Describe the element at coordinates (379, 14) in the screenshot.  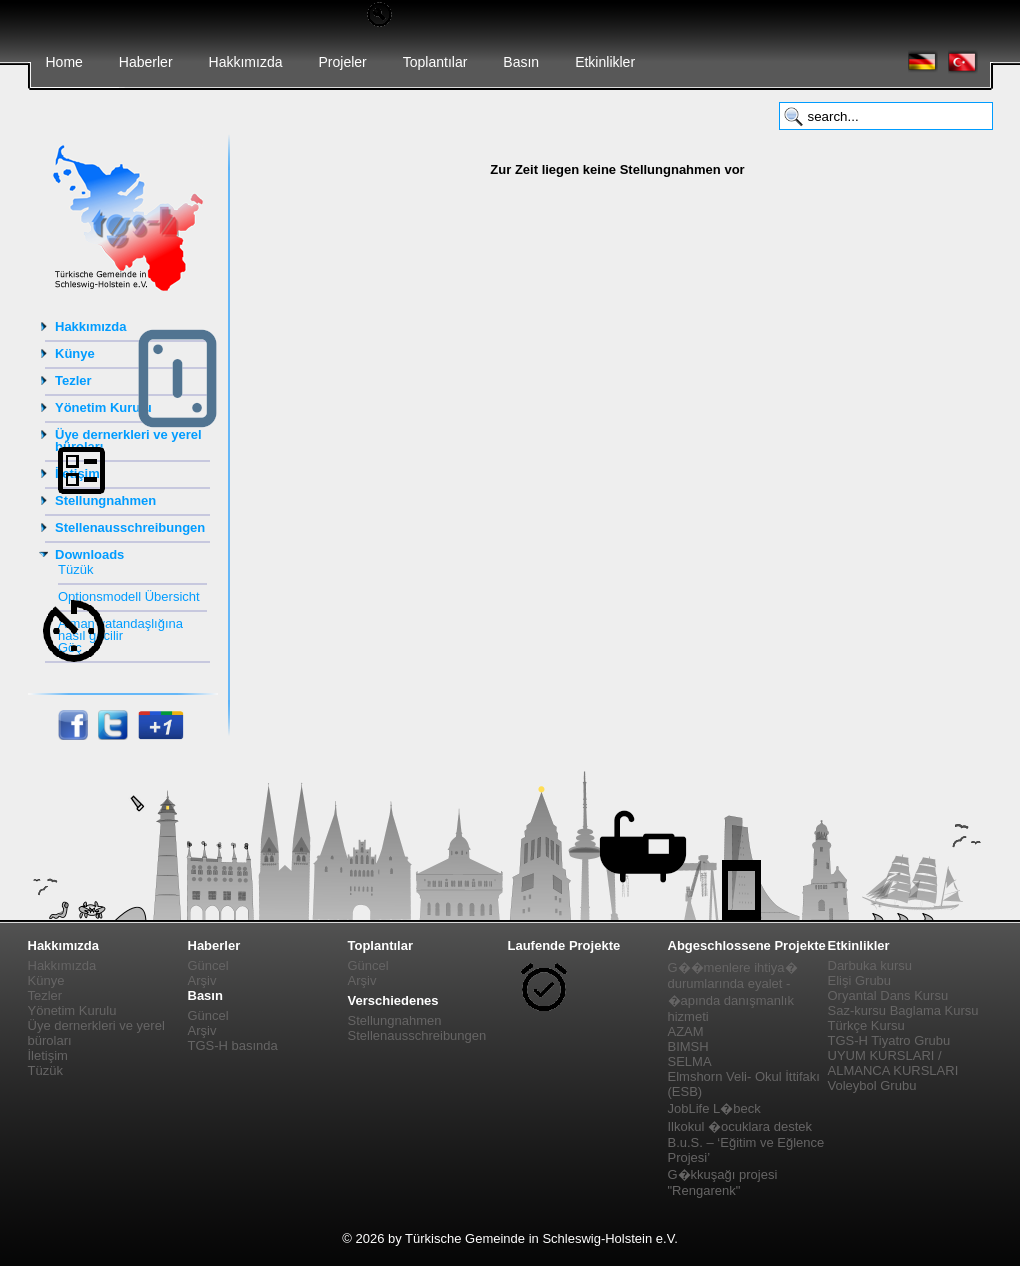
I see `access settings or configuration options` at that location.